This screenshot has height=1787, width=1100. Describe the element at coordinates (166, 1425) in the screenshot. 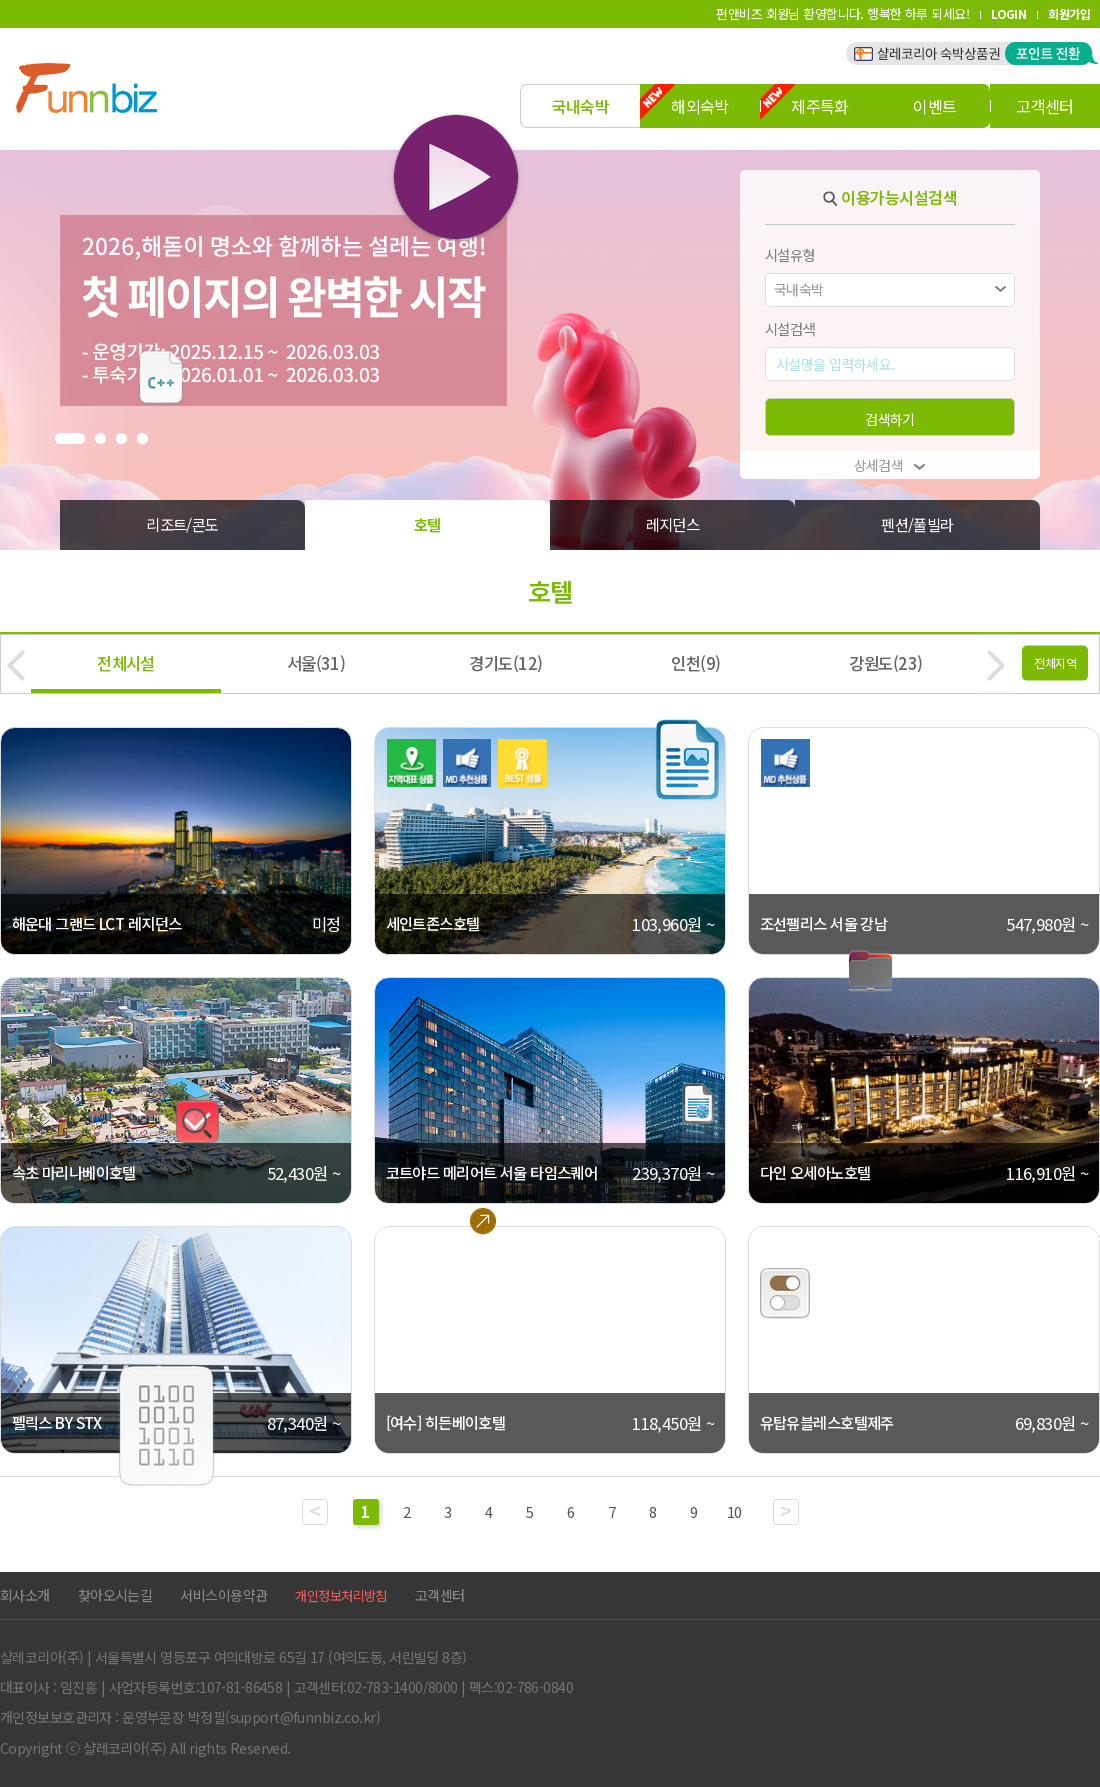

I see `indicates a Windows executable or downloadable program file` at that location.